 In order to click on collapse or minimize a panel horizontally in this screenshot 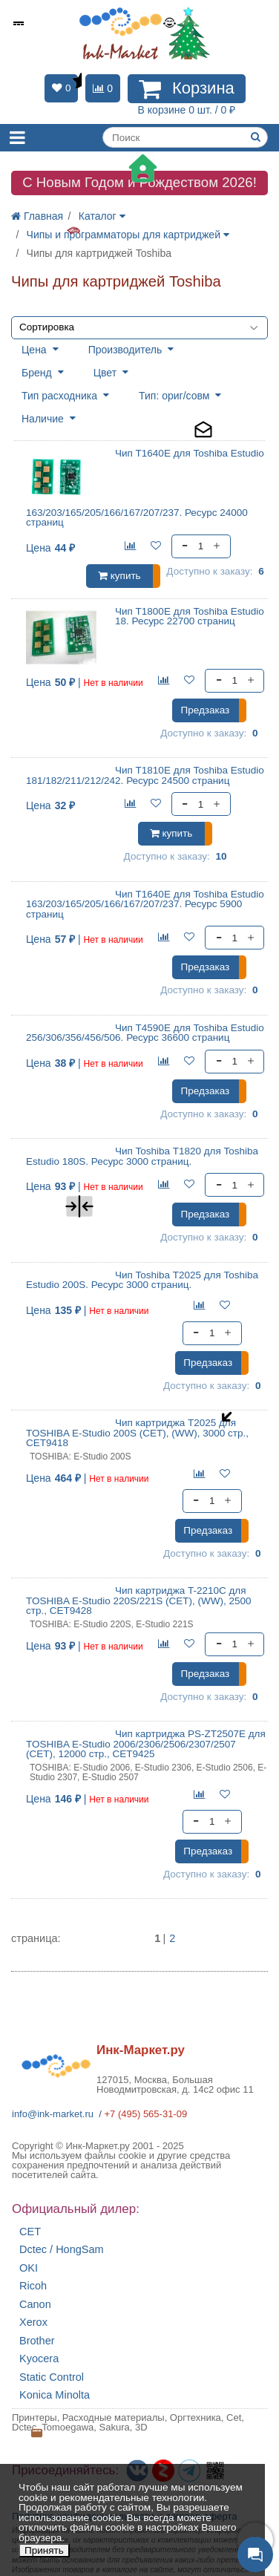, I will do `click(79, 1206)`.